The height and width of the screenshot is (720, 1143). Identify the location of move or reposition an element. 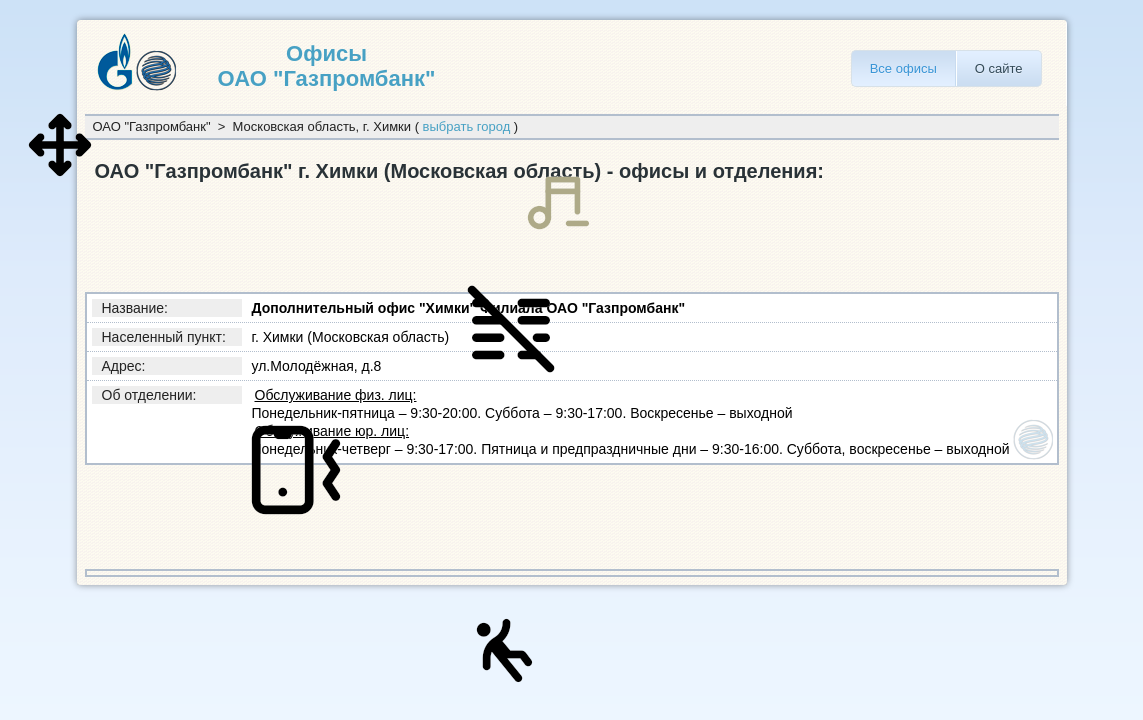
(60, 145).